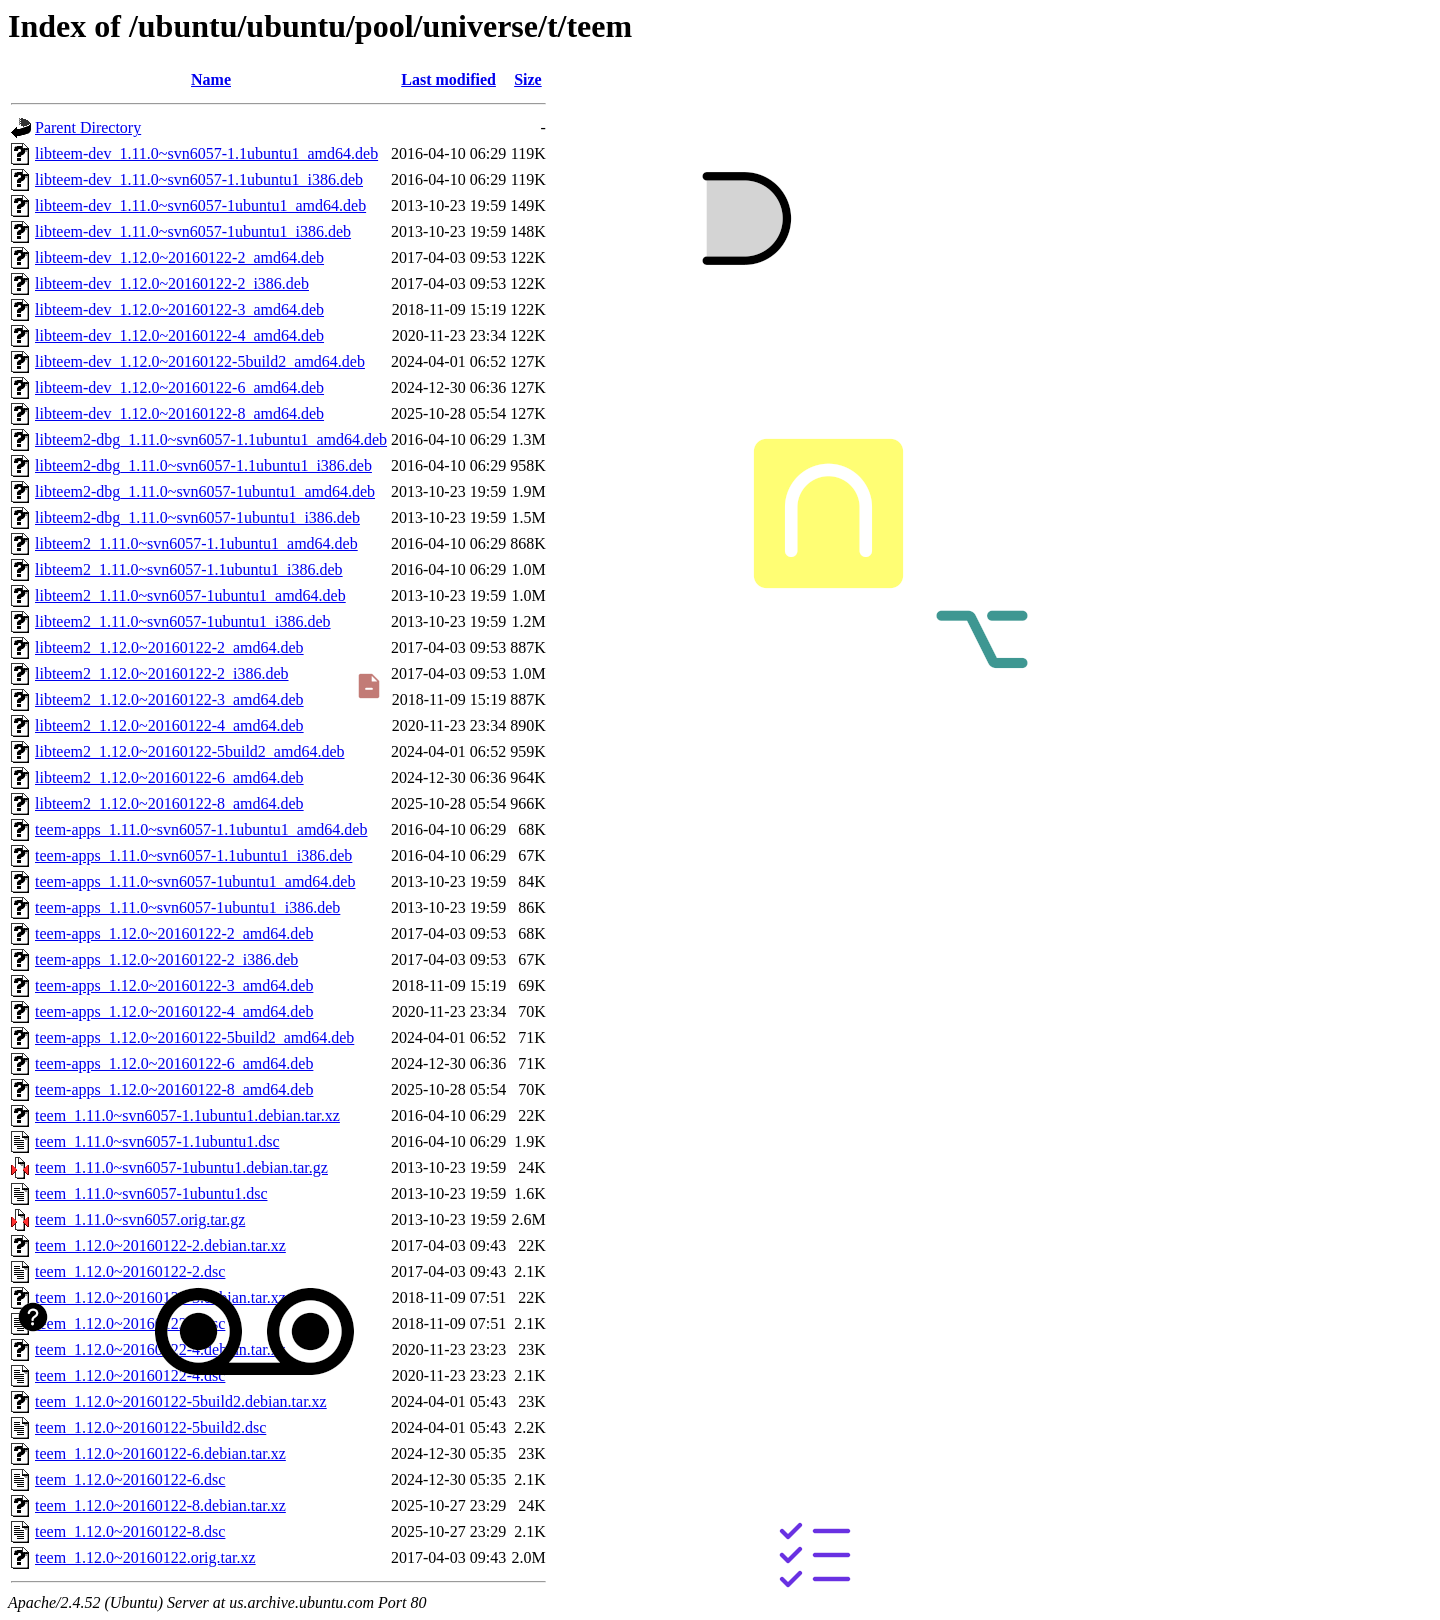  Describe the element at coordinates (828, 513) in the screenshot. I see `represents a set intersection or overlap operation` at that location.